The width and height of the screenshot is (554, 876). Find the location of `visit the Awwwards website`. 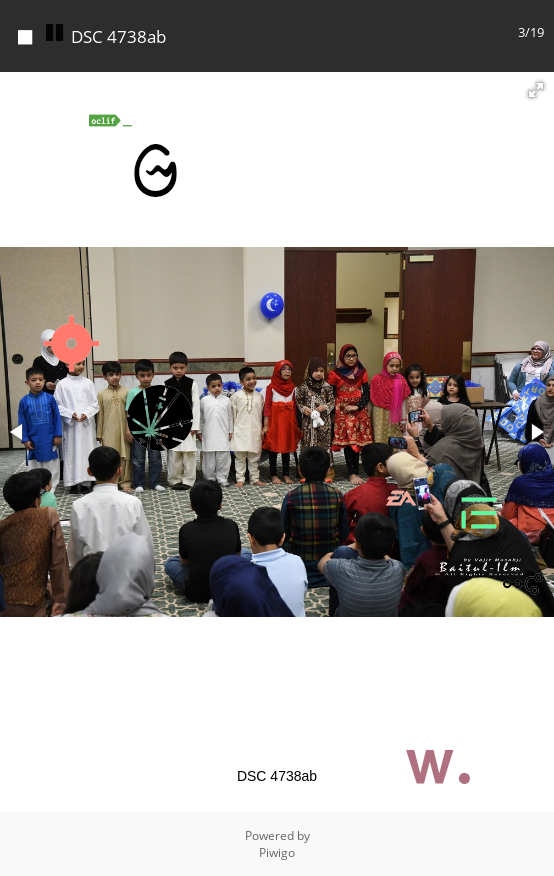

visit the Awwwards website is located at coordinates (438, 767).